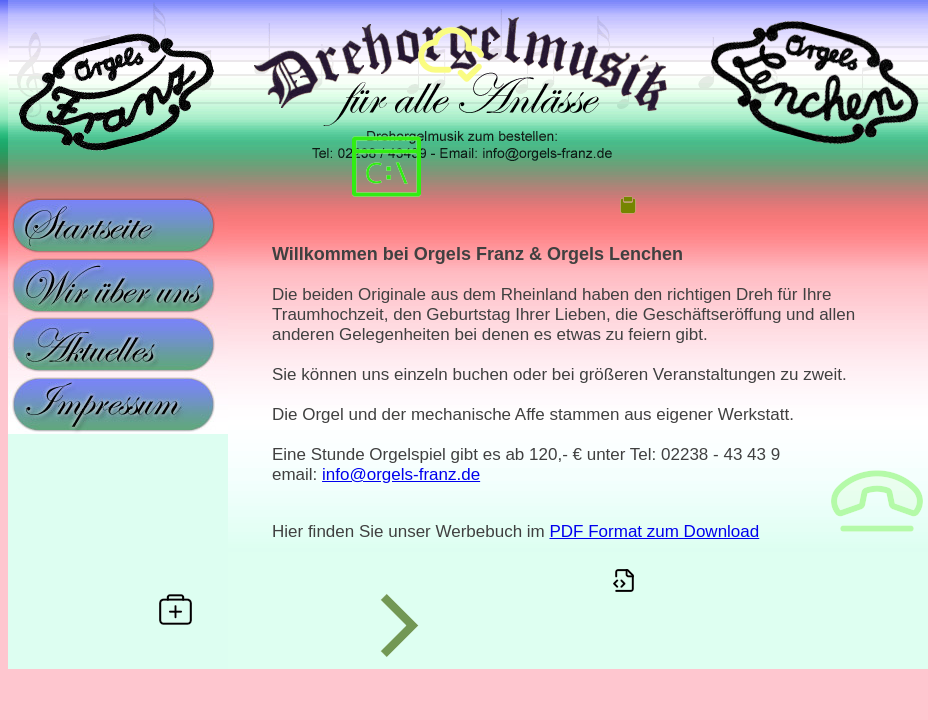 The width and height of the screenshot is (928, 720). Describe the element at coordinates (386, 166) in the screenshot. I see `open command prompt terminal` at that location.